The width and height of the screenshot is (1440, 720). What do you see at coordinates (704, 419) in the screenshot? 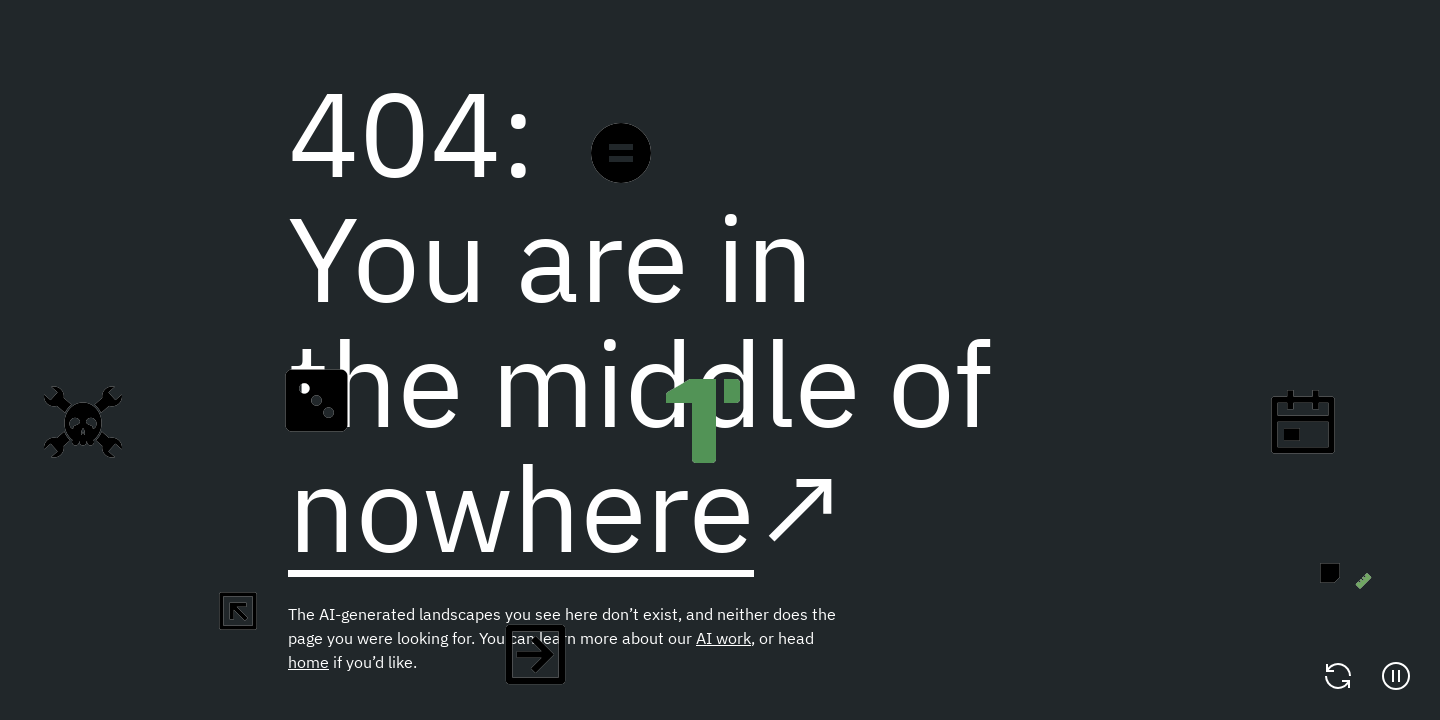
I see `access design or creative tools` at bounding box center [704, 419].